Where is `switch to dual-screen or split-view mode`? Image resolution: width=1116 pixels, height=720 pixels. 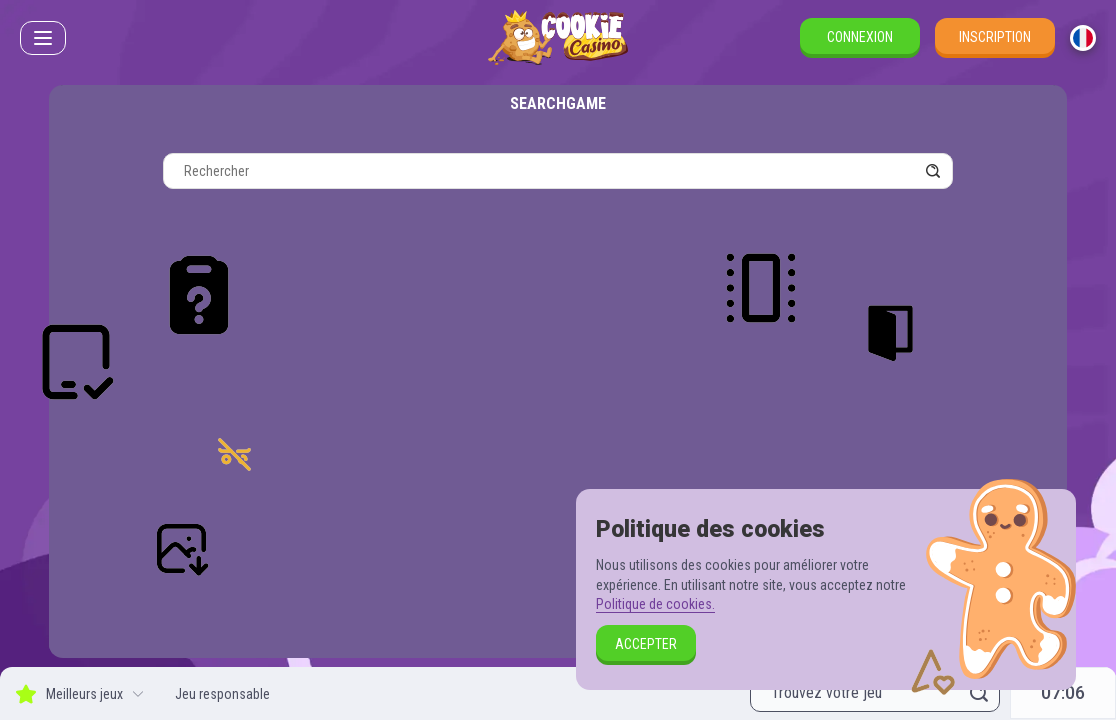
switch to dual-screen or split-view mode is located at coordinates (890, 330).